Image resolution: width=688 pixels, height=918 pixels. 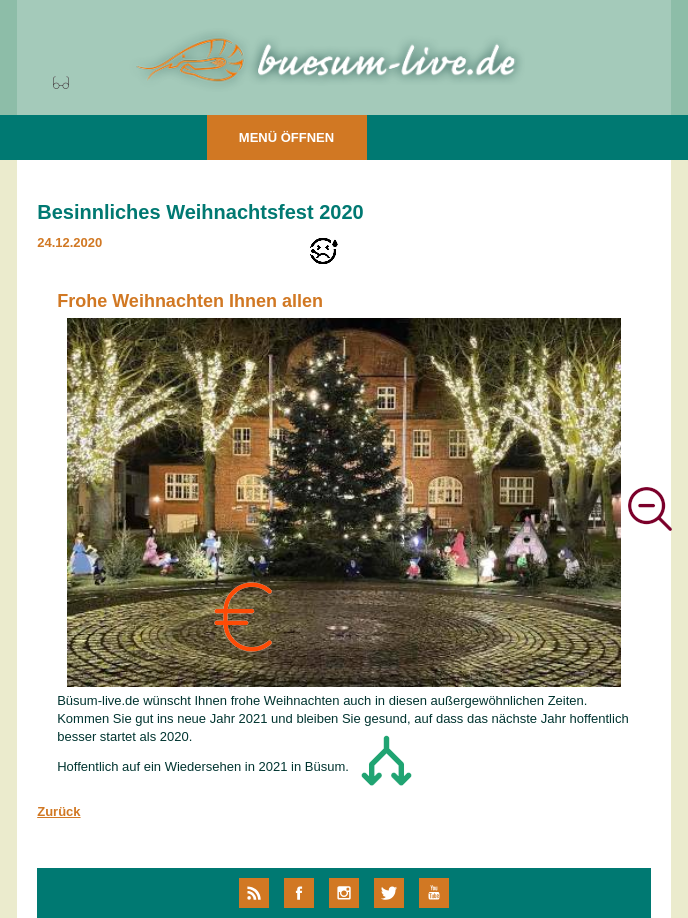 I want to click on access reading mode or reader view, so click(x=61, y=83).